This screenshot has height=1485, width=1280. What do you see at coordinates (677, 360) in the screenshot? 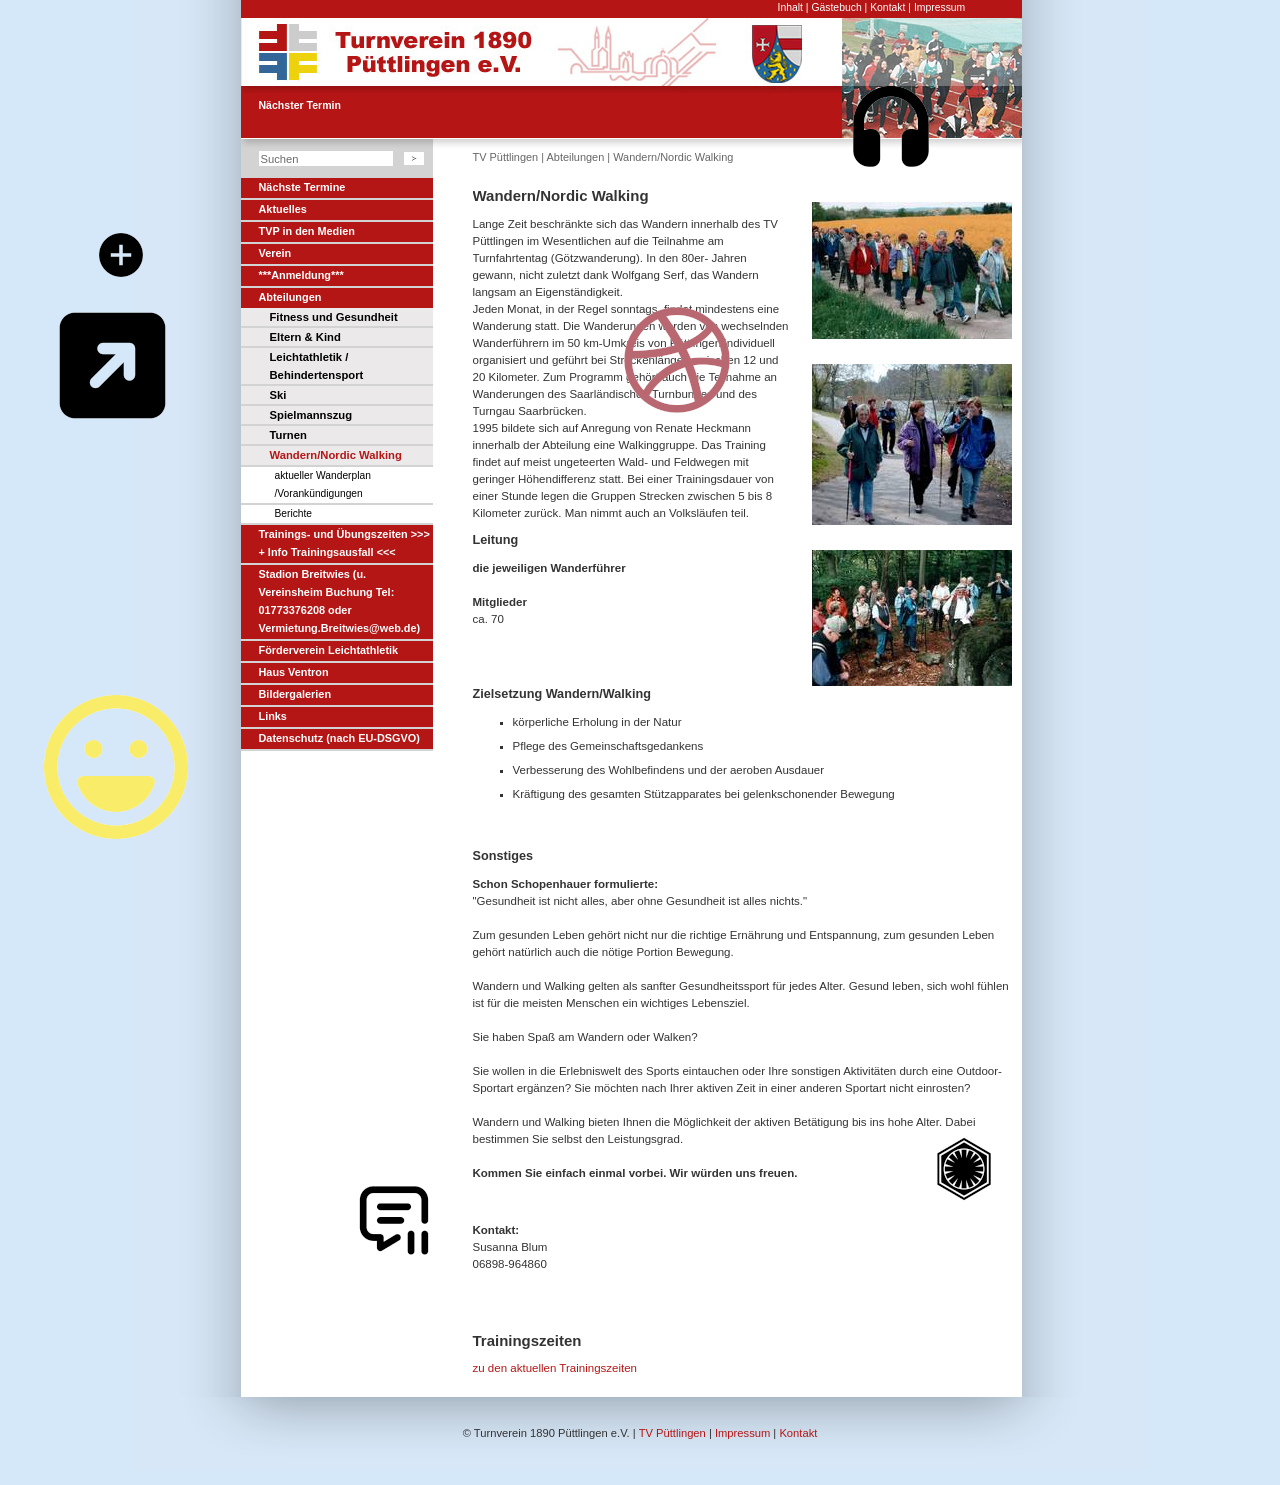
I see `dribbble logo` at bounding box center [677, 360].